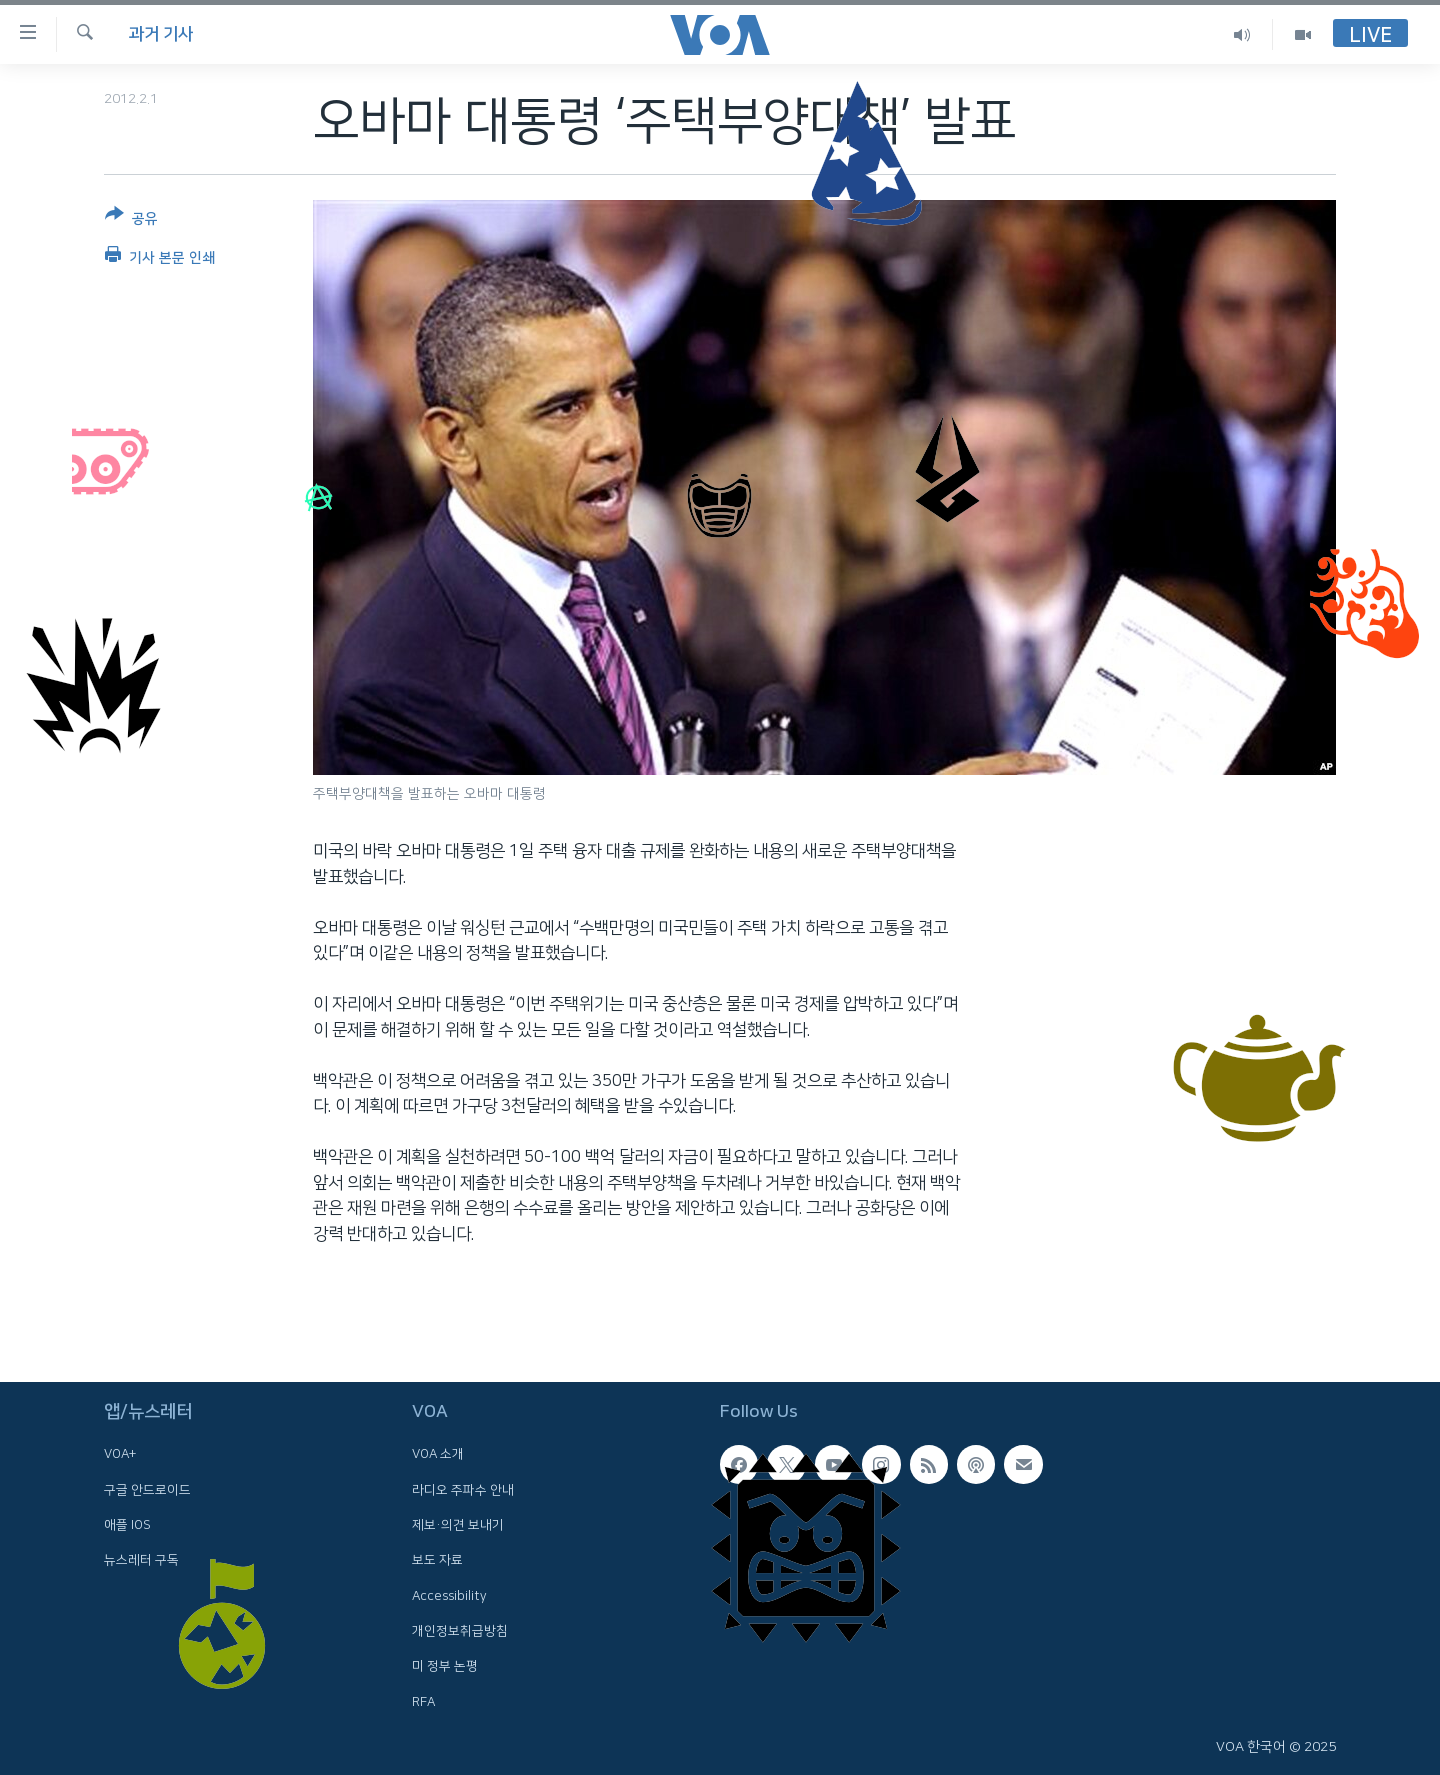 Image resolution: width=1440 pixels, height=1775 pixels. What do you see at coordinates (93, 686) in the screenshot?
I see `indicates a mine has been triggered or detonated` at bounding box center [93, 686].